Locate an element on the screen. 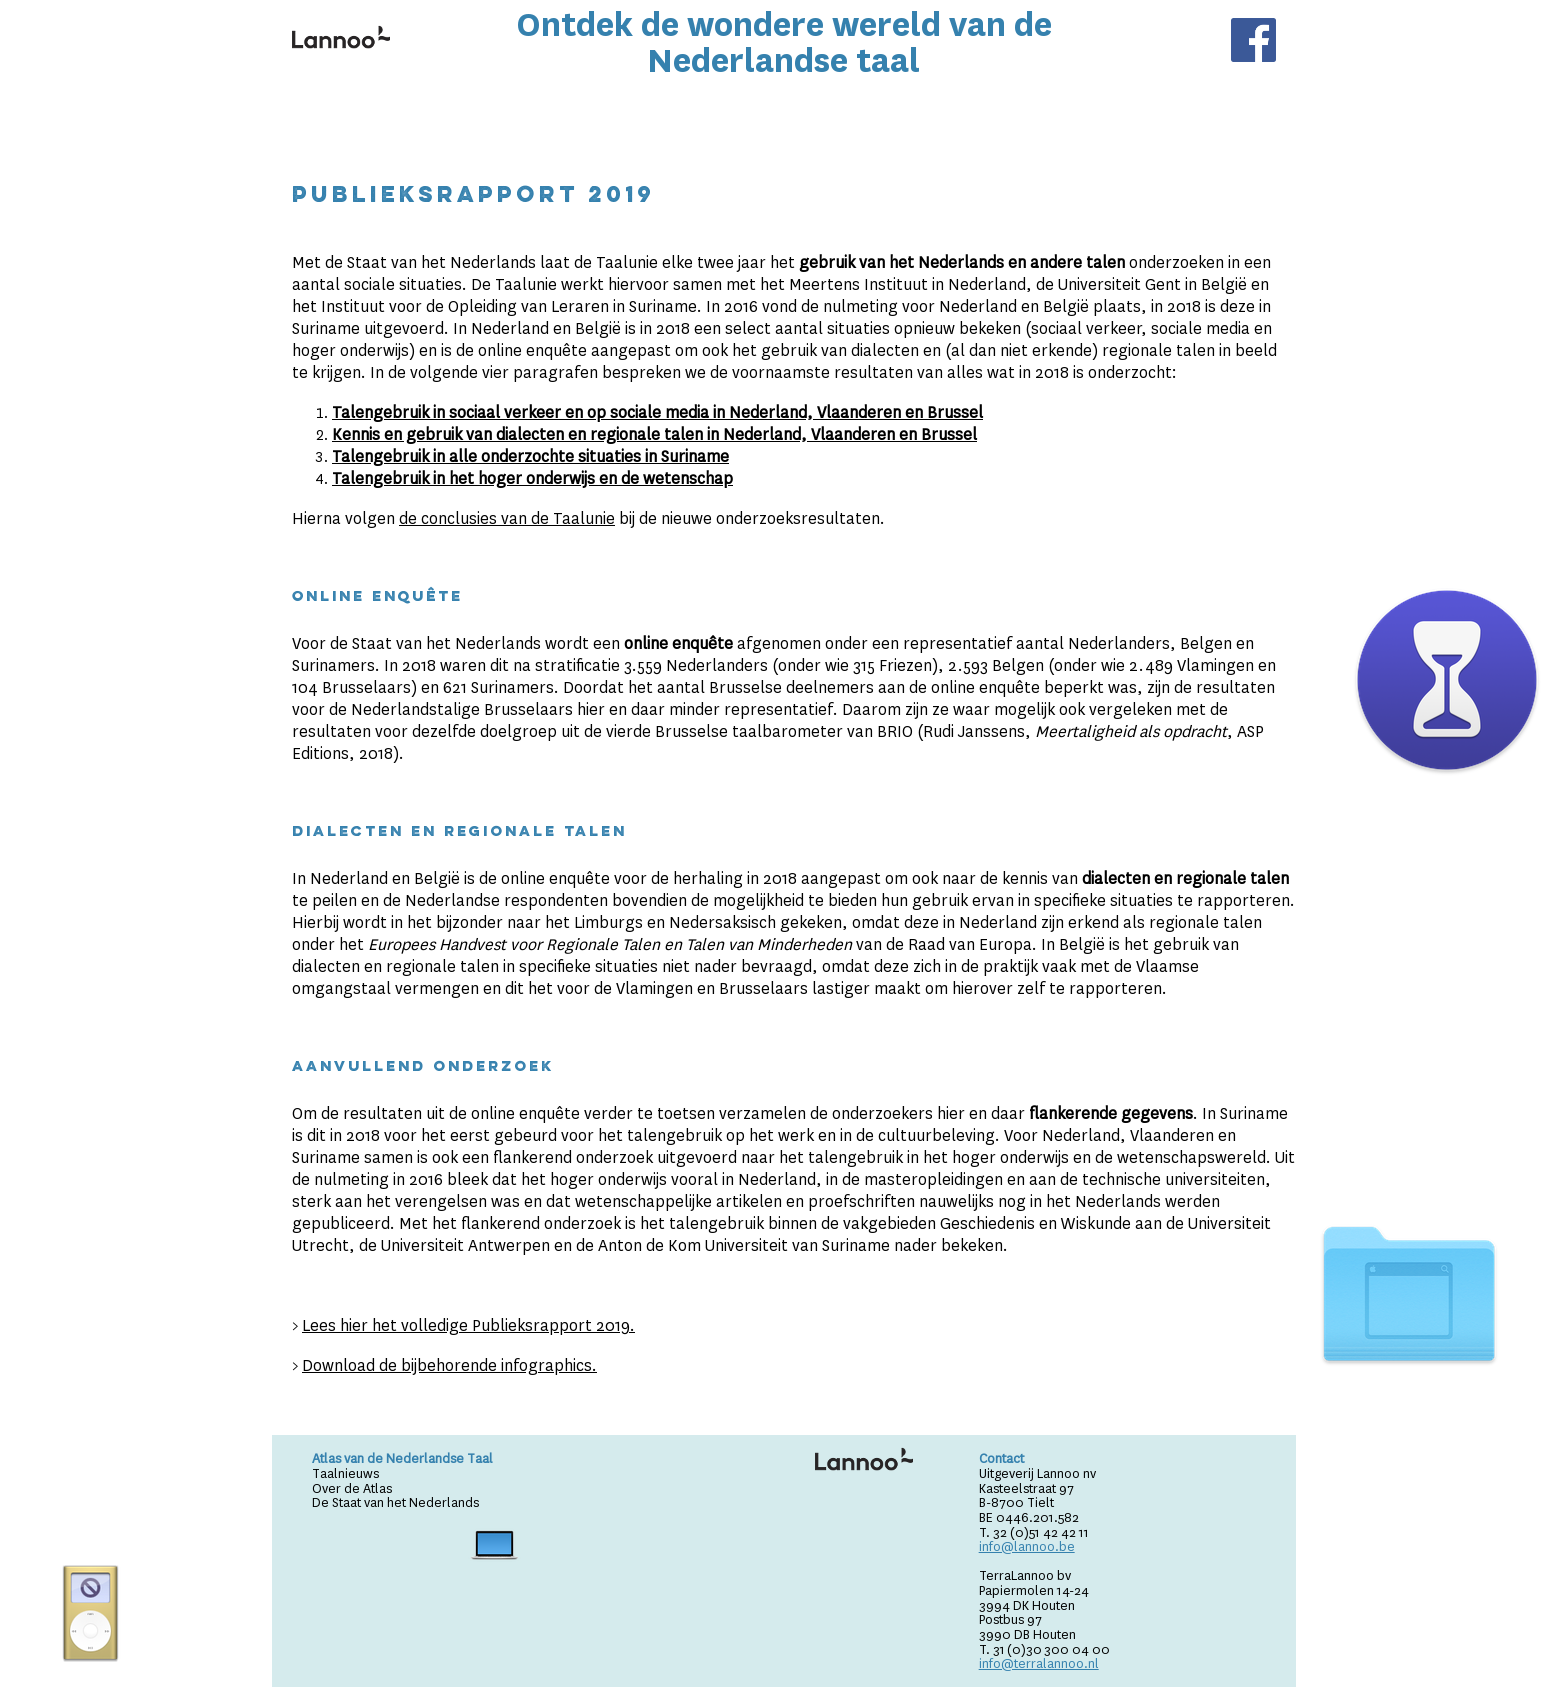 Image resolution: width=1568 pixels, height=1687 pixels. open the desktop folder is located at coordinates (1409, 1294).